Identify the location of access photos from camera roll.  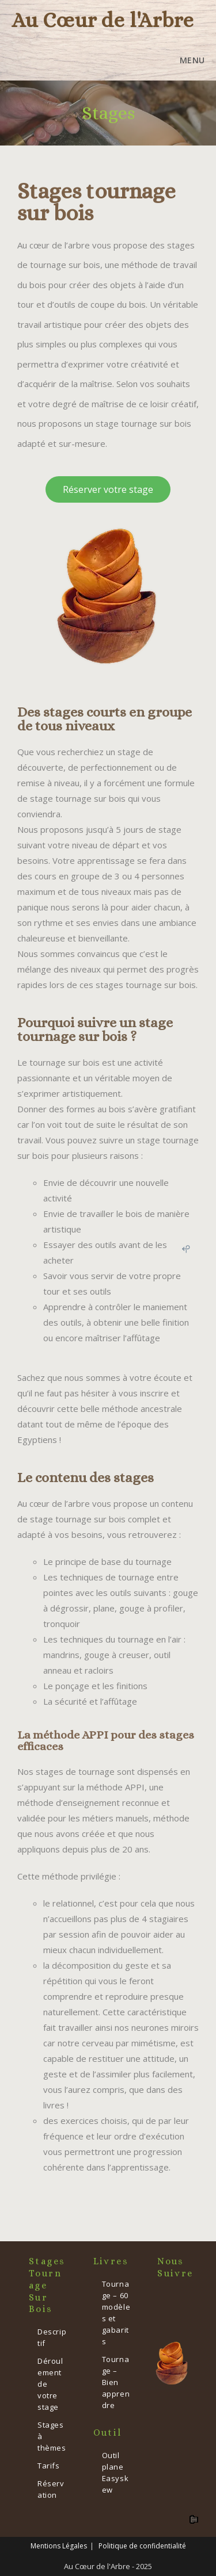
(194, 2519).